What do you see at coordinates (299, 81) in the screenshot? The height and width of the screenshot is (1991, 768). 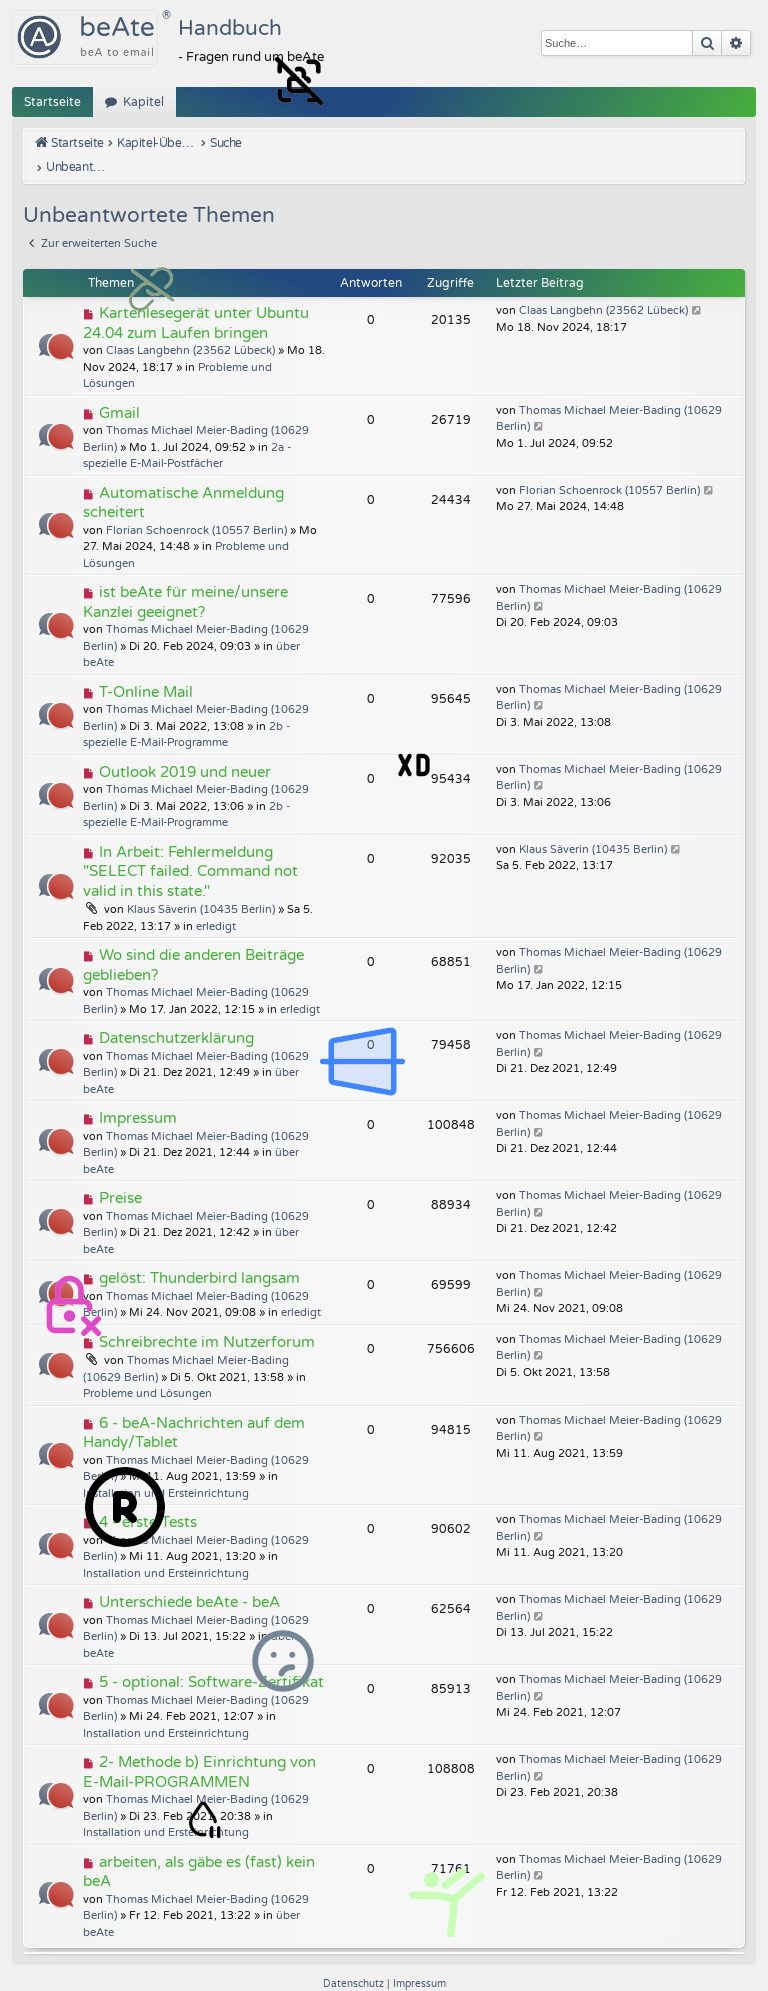 I see `access control disabled` at bounding box center [299, 81].